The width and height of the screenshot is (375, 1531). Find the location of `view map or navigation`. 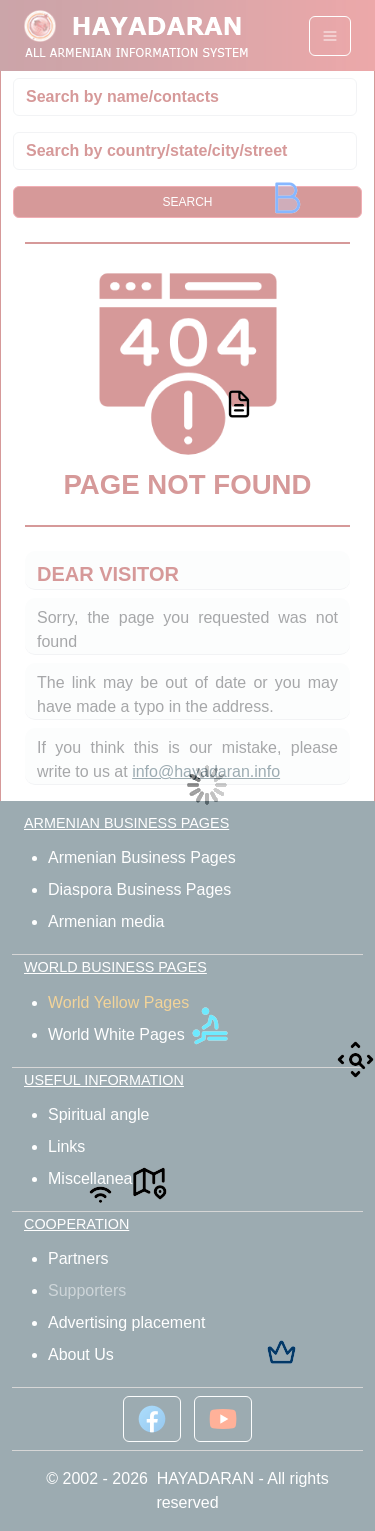

view map or navigation is located at coordinates (149, 1182).